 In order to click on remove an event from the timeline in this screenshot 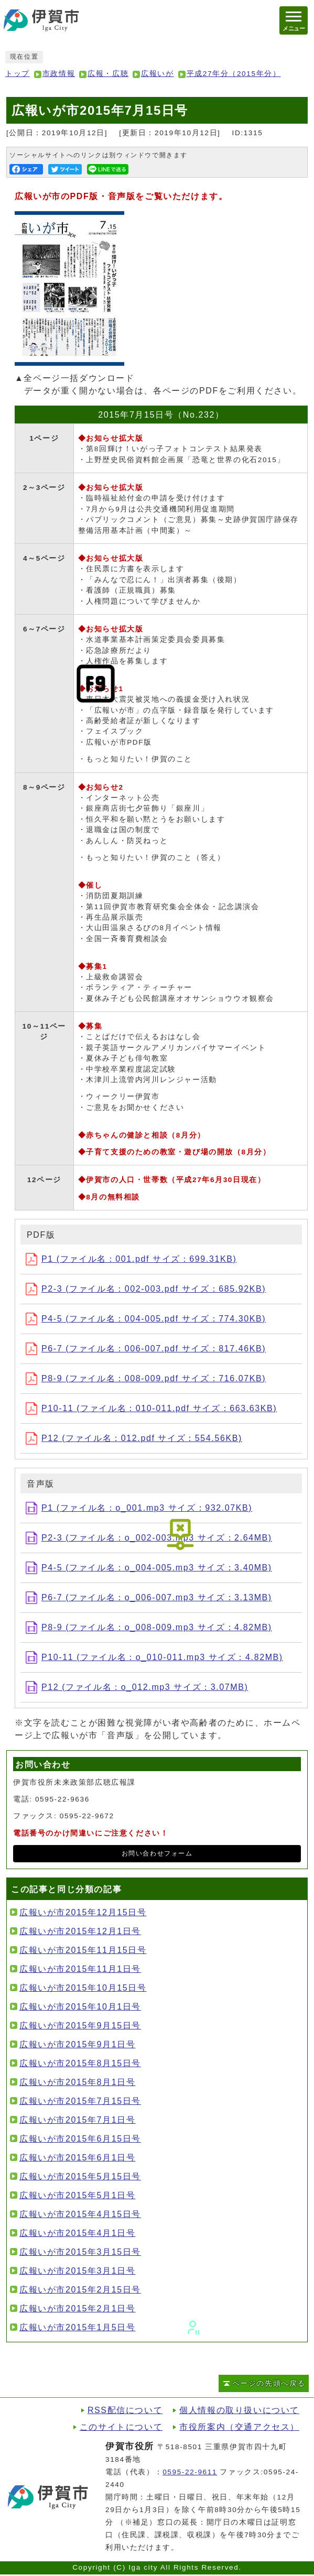, I will do `click(180, 1534)`.